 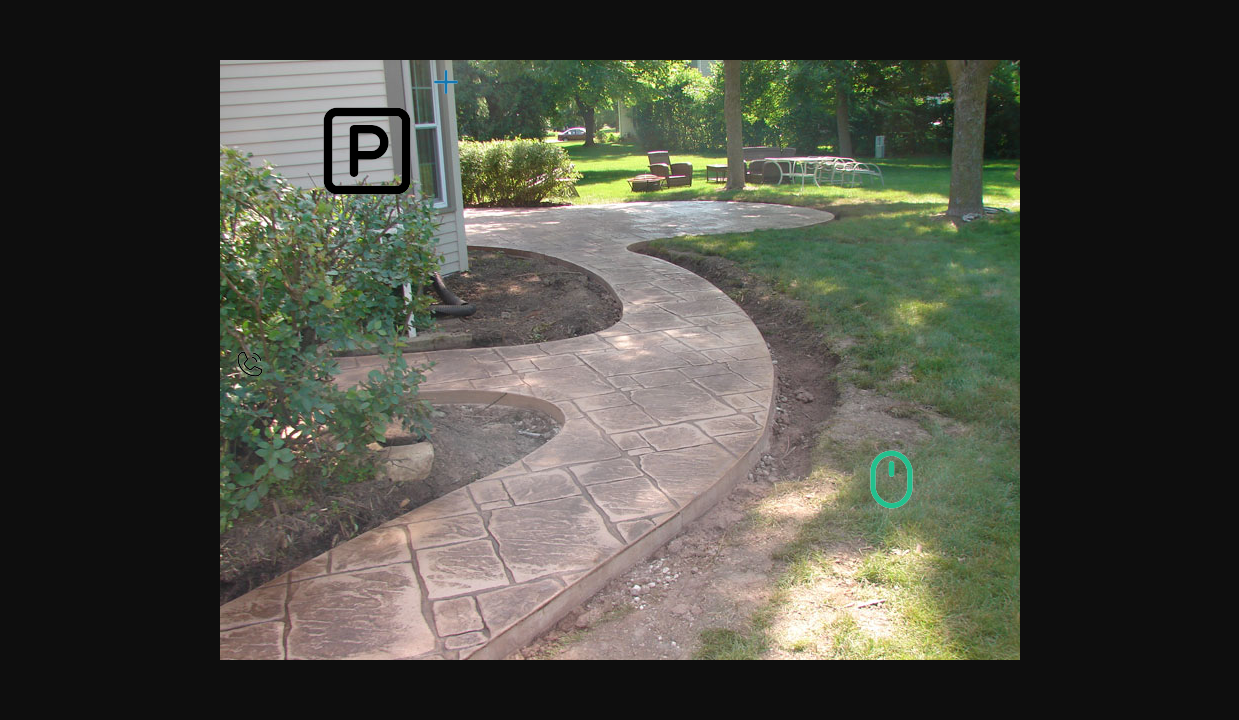 What do you see at coordinates (250, 363) in the screenshot?
I see `make a phone call` at bounding box center [250, 363].